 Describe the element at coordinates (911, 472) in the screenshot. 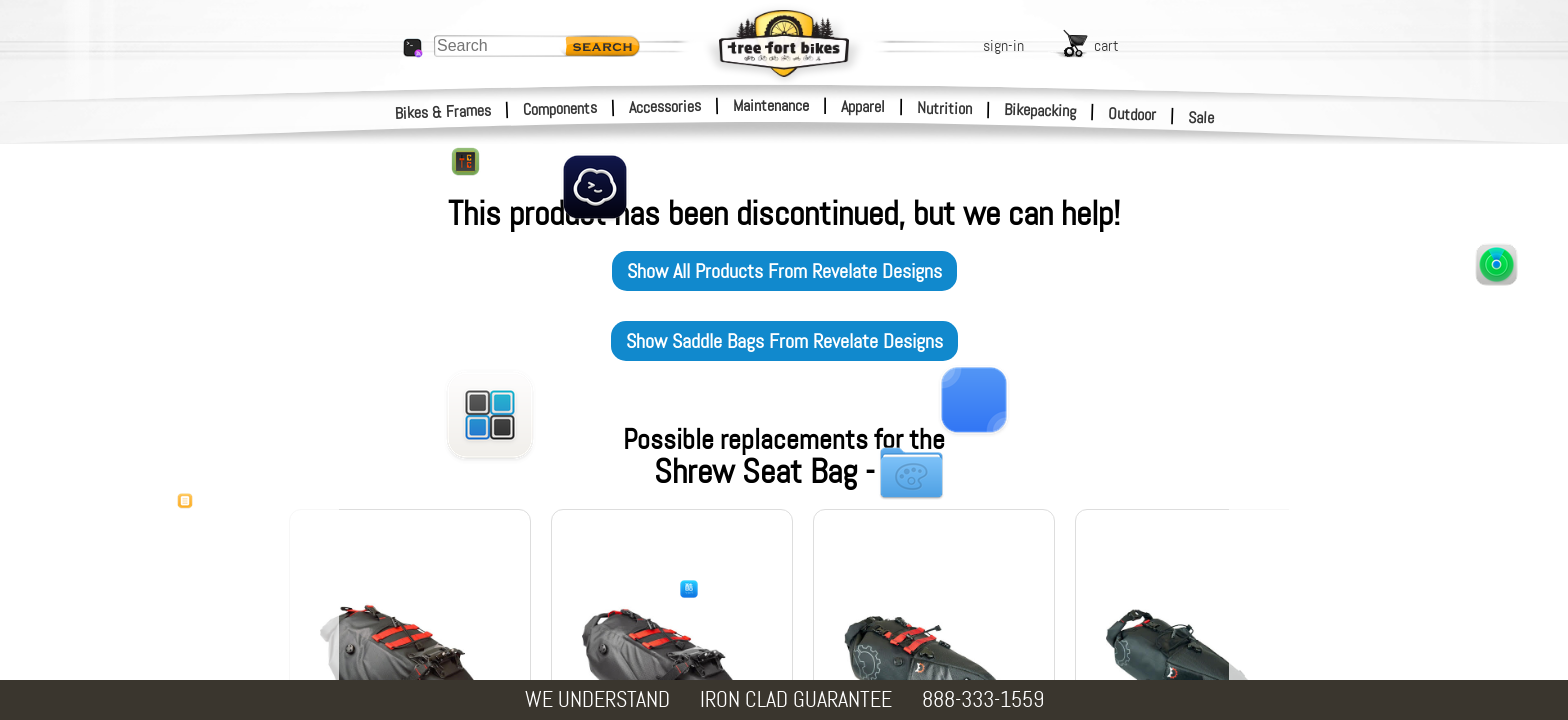

I see `open folder containing 2D artwork files` at that location.